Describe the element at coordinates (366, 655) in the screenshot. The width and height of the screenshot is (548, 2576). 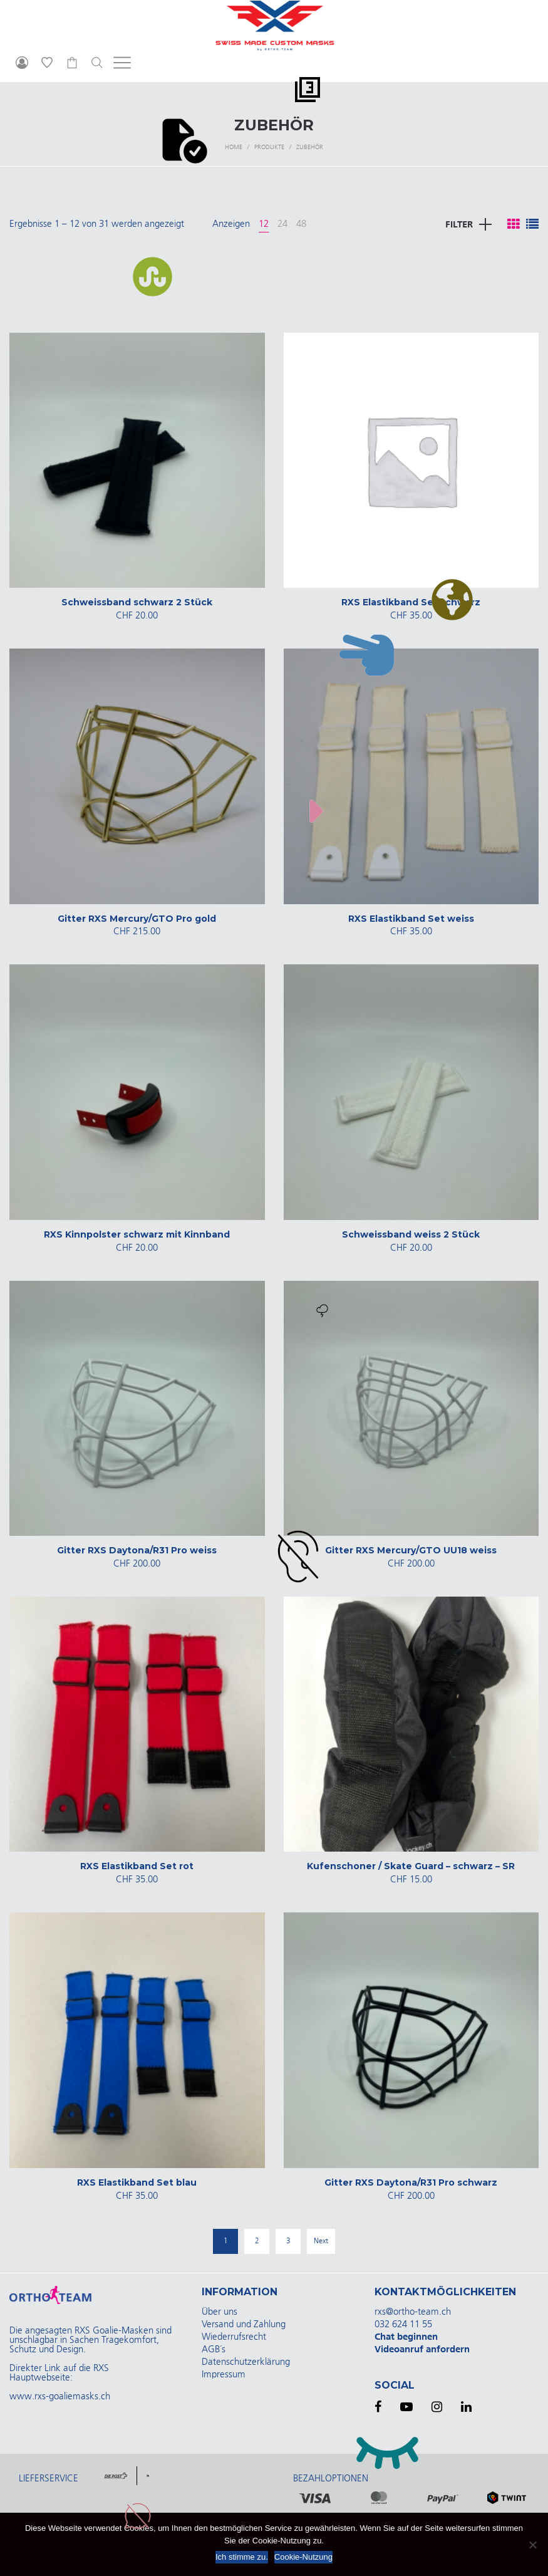
I see `select scissors in rock-paper-scissors game` at that location.